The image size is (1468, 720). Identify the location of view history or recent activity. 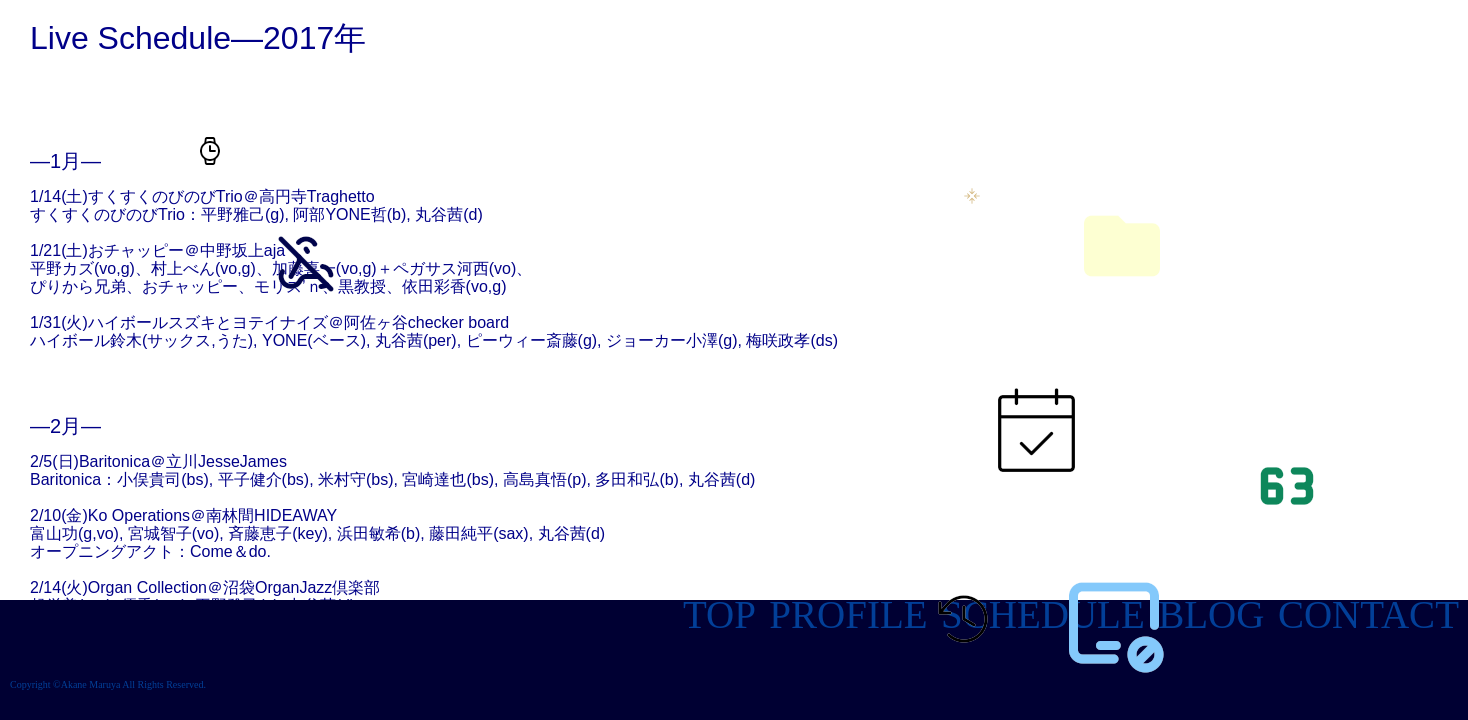
(964, 619).